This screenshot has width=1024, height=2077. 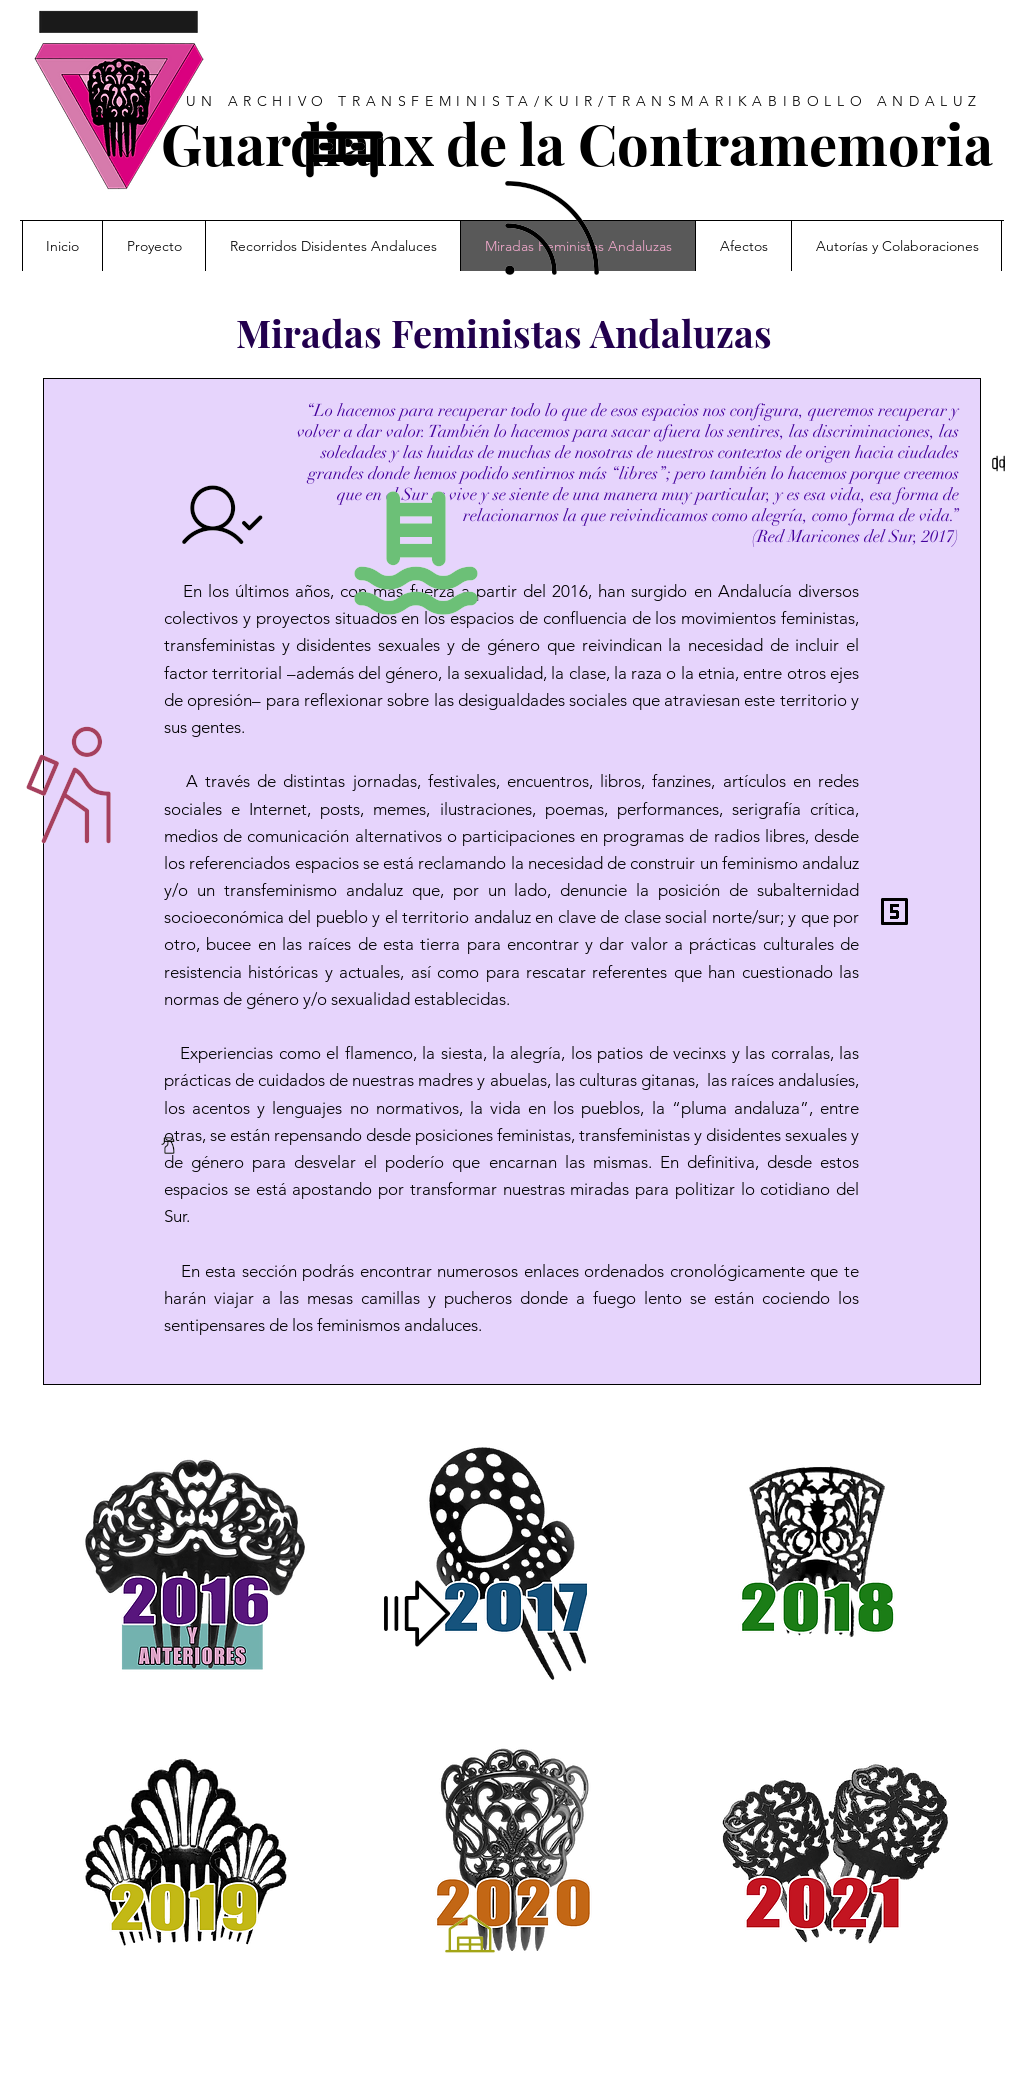 I want to click on indicates swimming pool amenity available, so click(x=416, y=553).